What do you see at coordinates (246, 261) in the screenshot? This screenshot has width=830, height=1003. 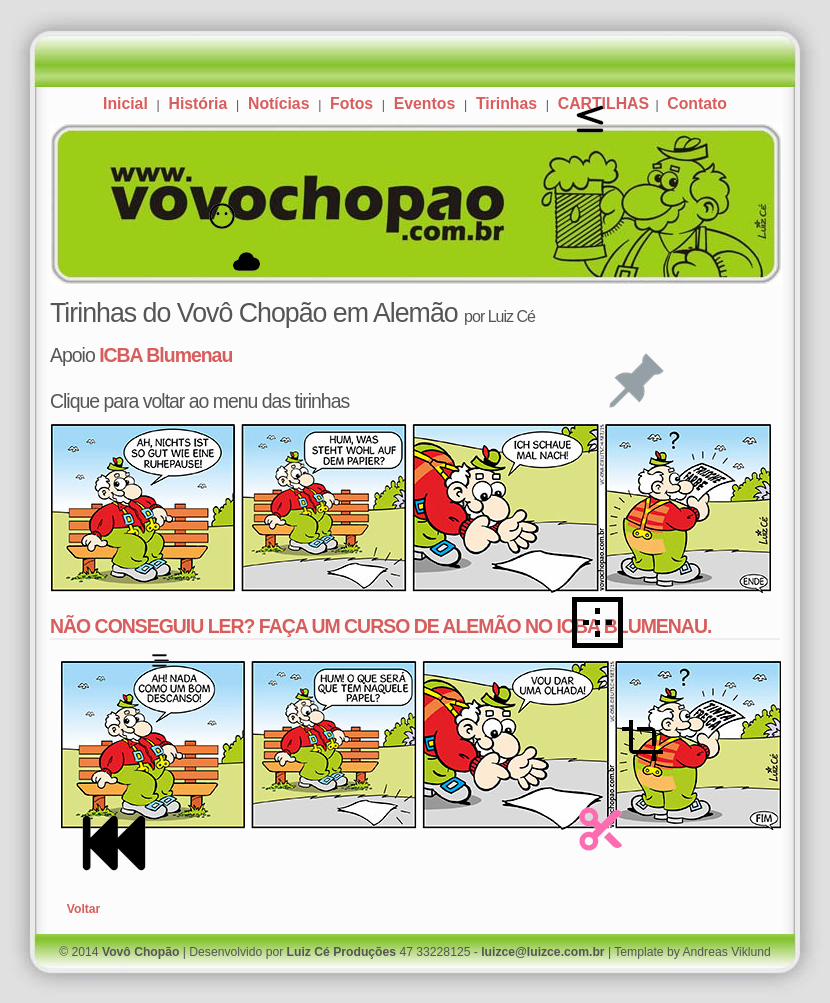 I see `indicates cloudy weather conditions` at bounding box center [246, 261].